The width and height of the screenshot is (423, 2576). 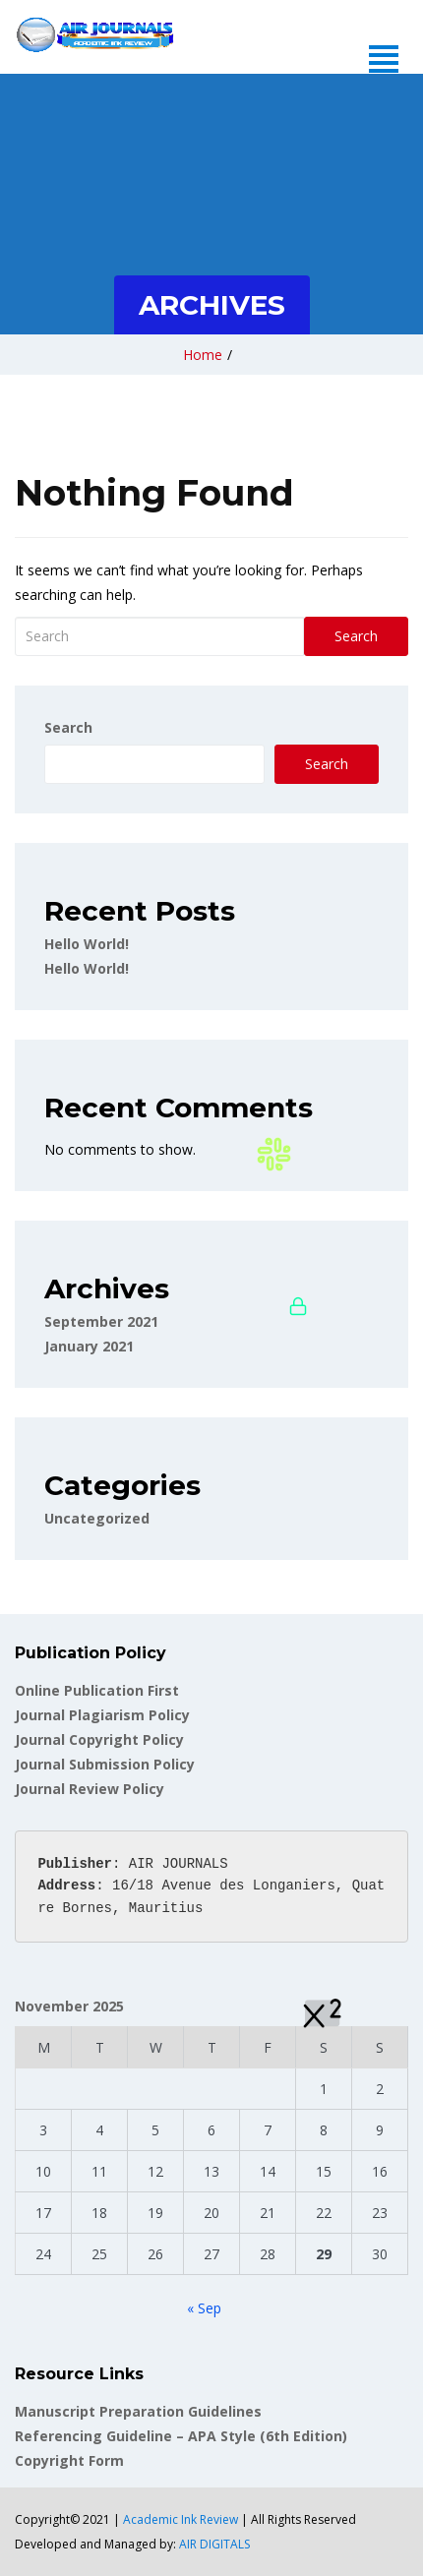 I want to click on lock or secure this item, so click(x=298, y=1306).